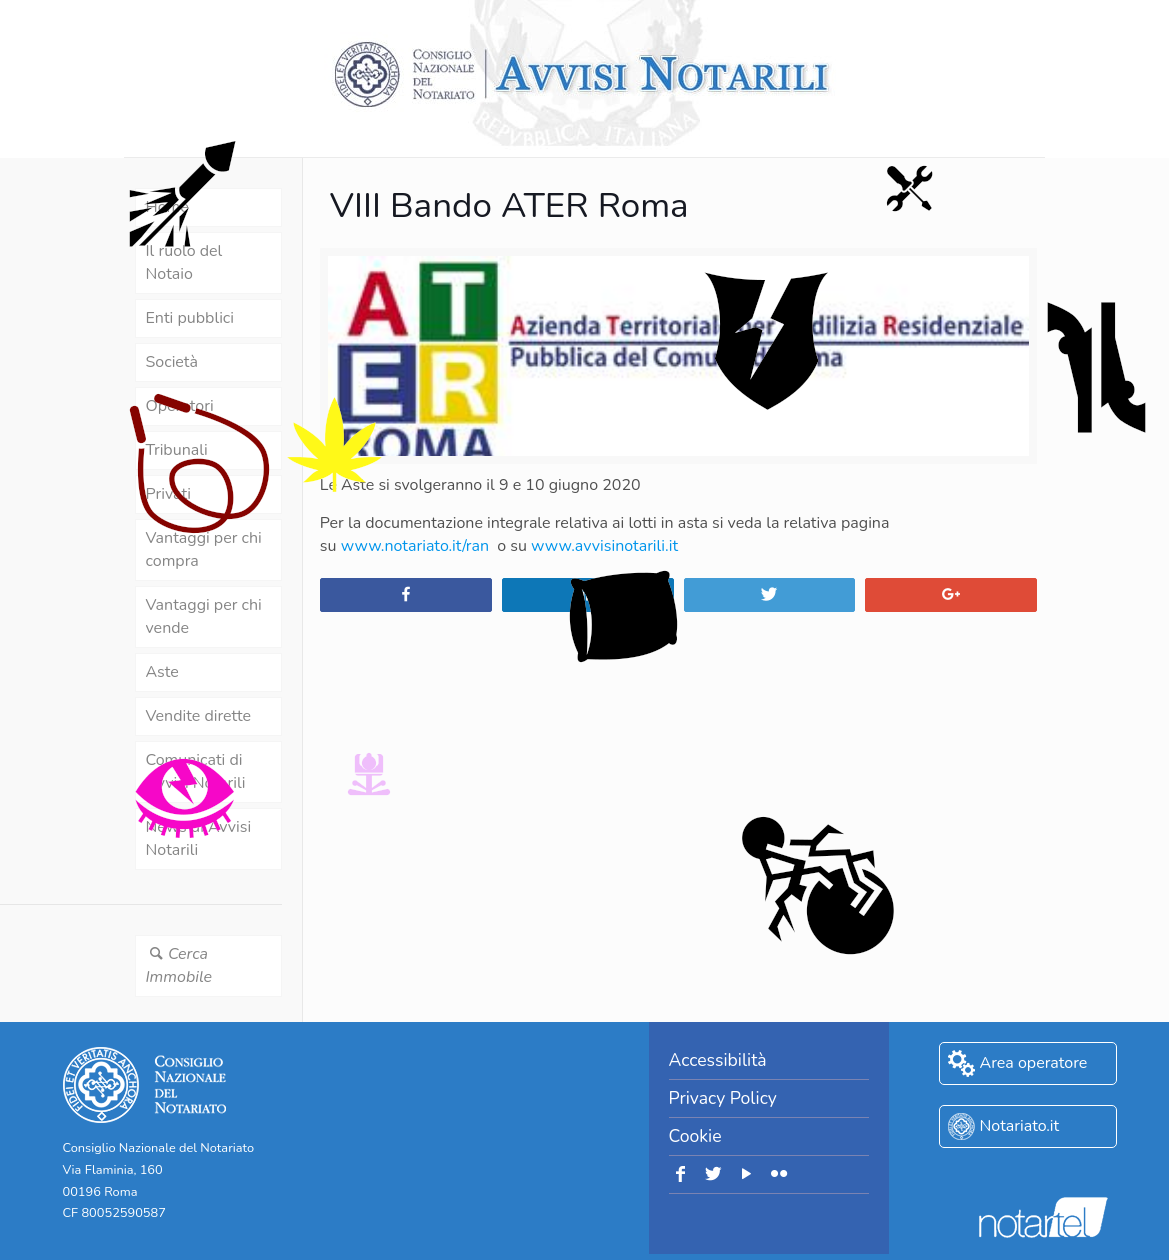 This screenshot has height=1260, width=1169. Describe the element at coordinates (818, 885) in the screenshot. I see `indicates electrical or energy-based attack` at that location.